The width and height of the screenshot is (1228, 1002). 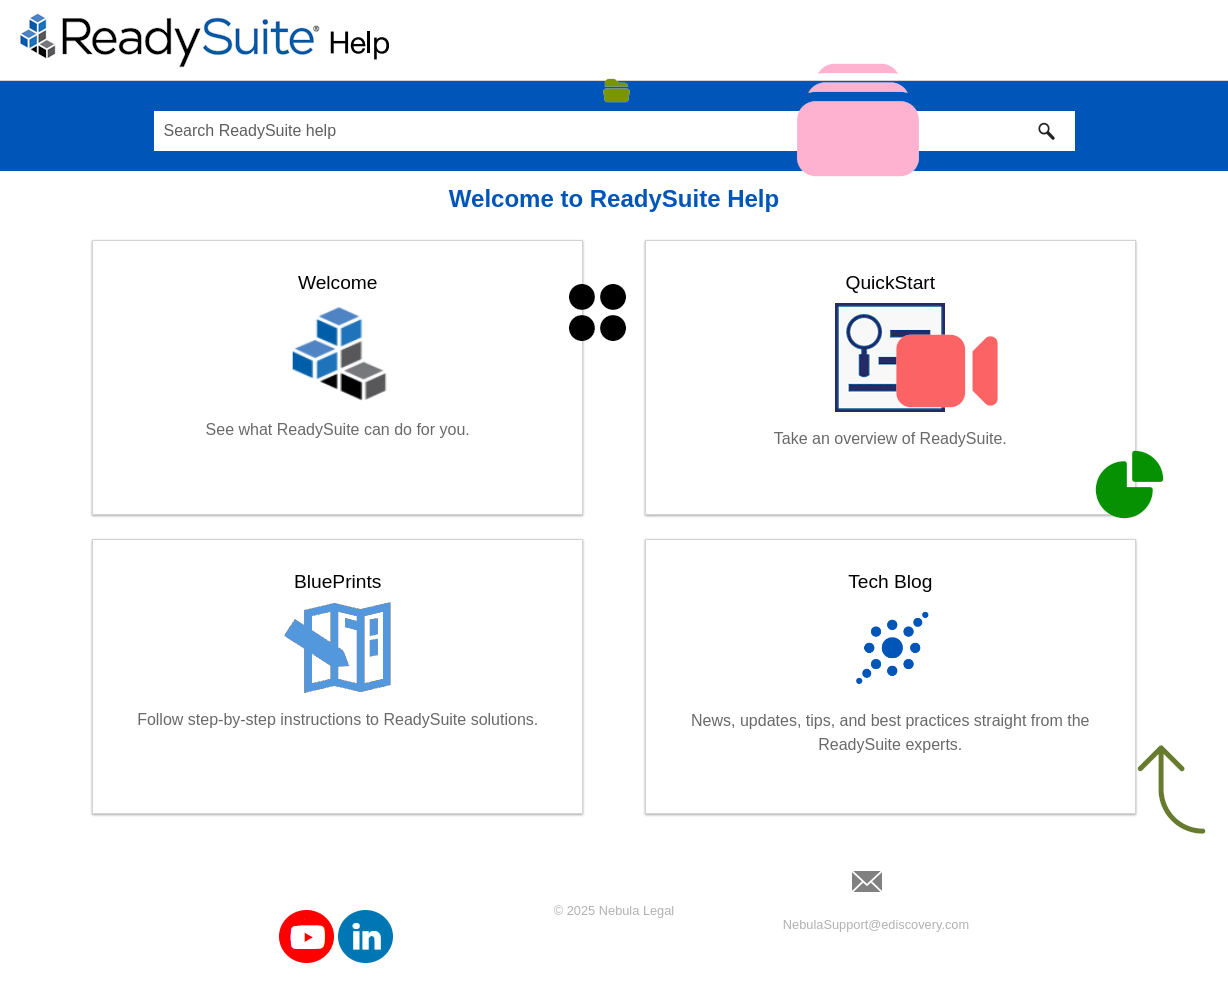 I want to click on start a video call, so click(x=947, y=371).